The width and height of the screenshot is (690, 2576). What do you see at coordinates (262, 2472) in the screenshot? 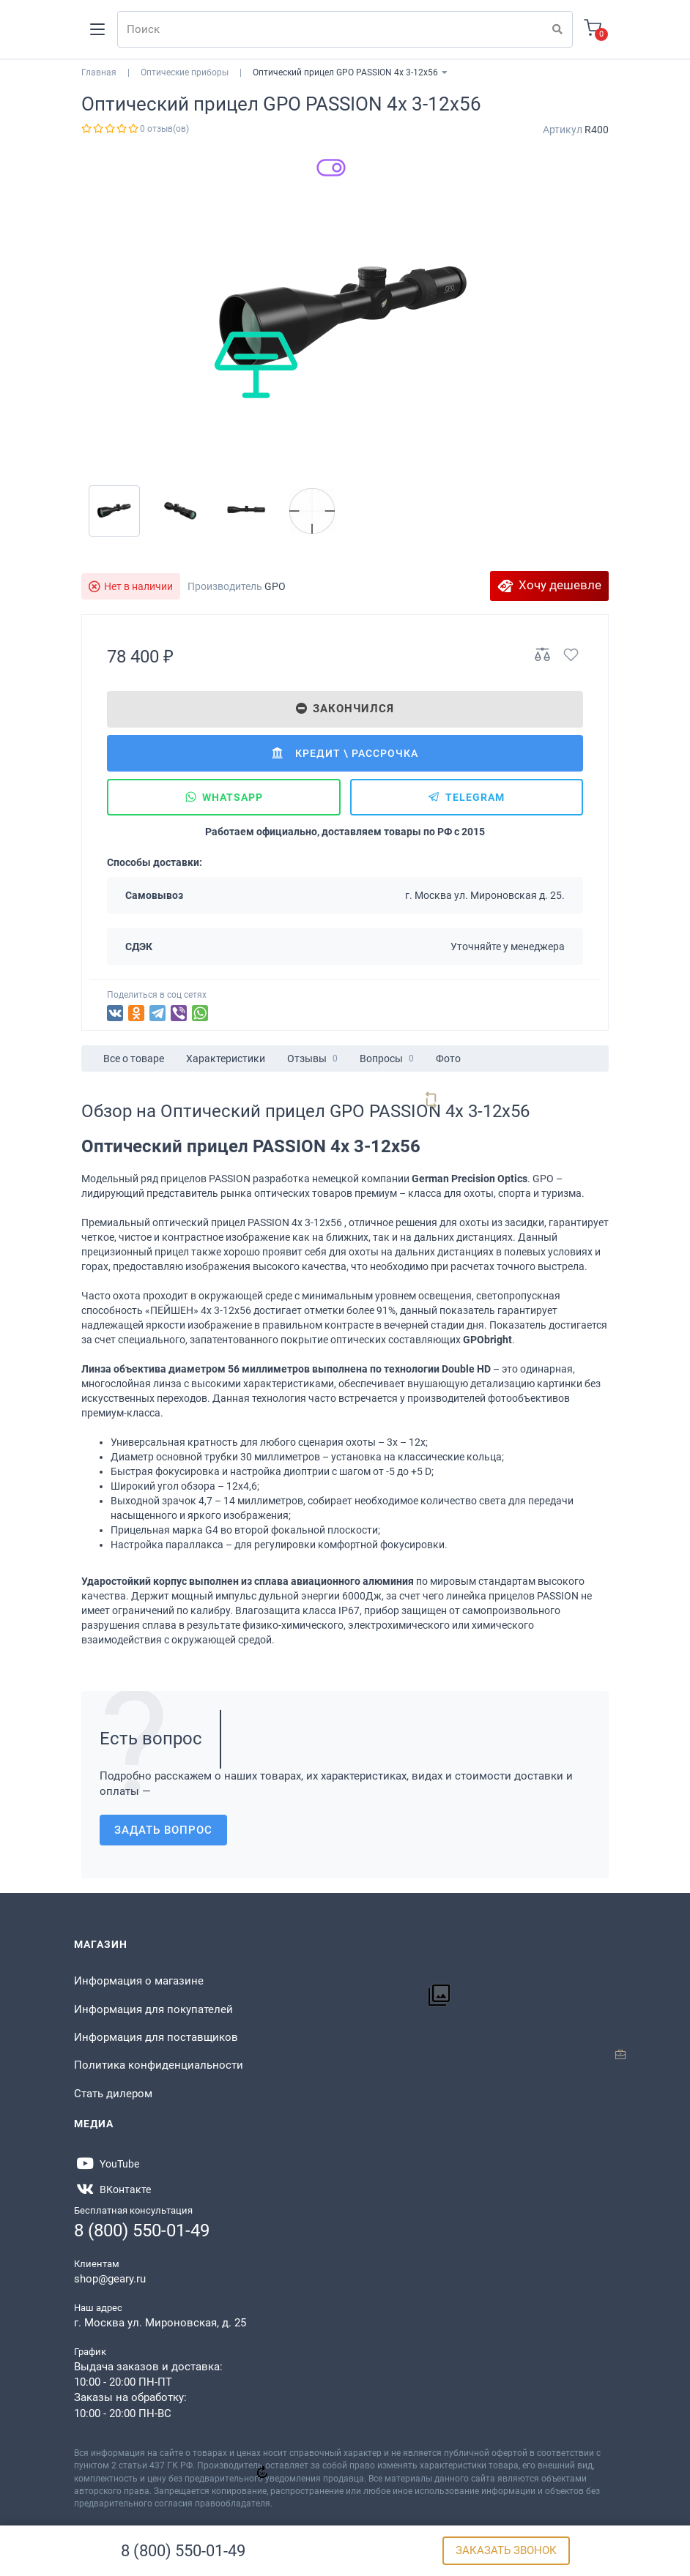
I see `skip forward 30 seconds` at bounding box center [262, 2472].